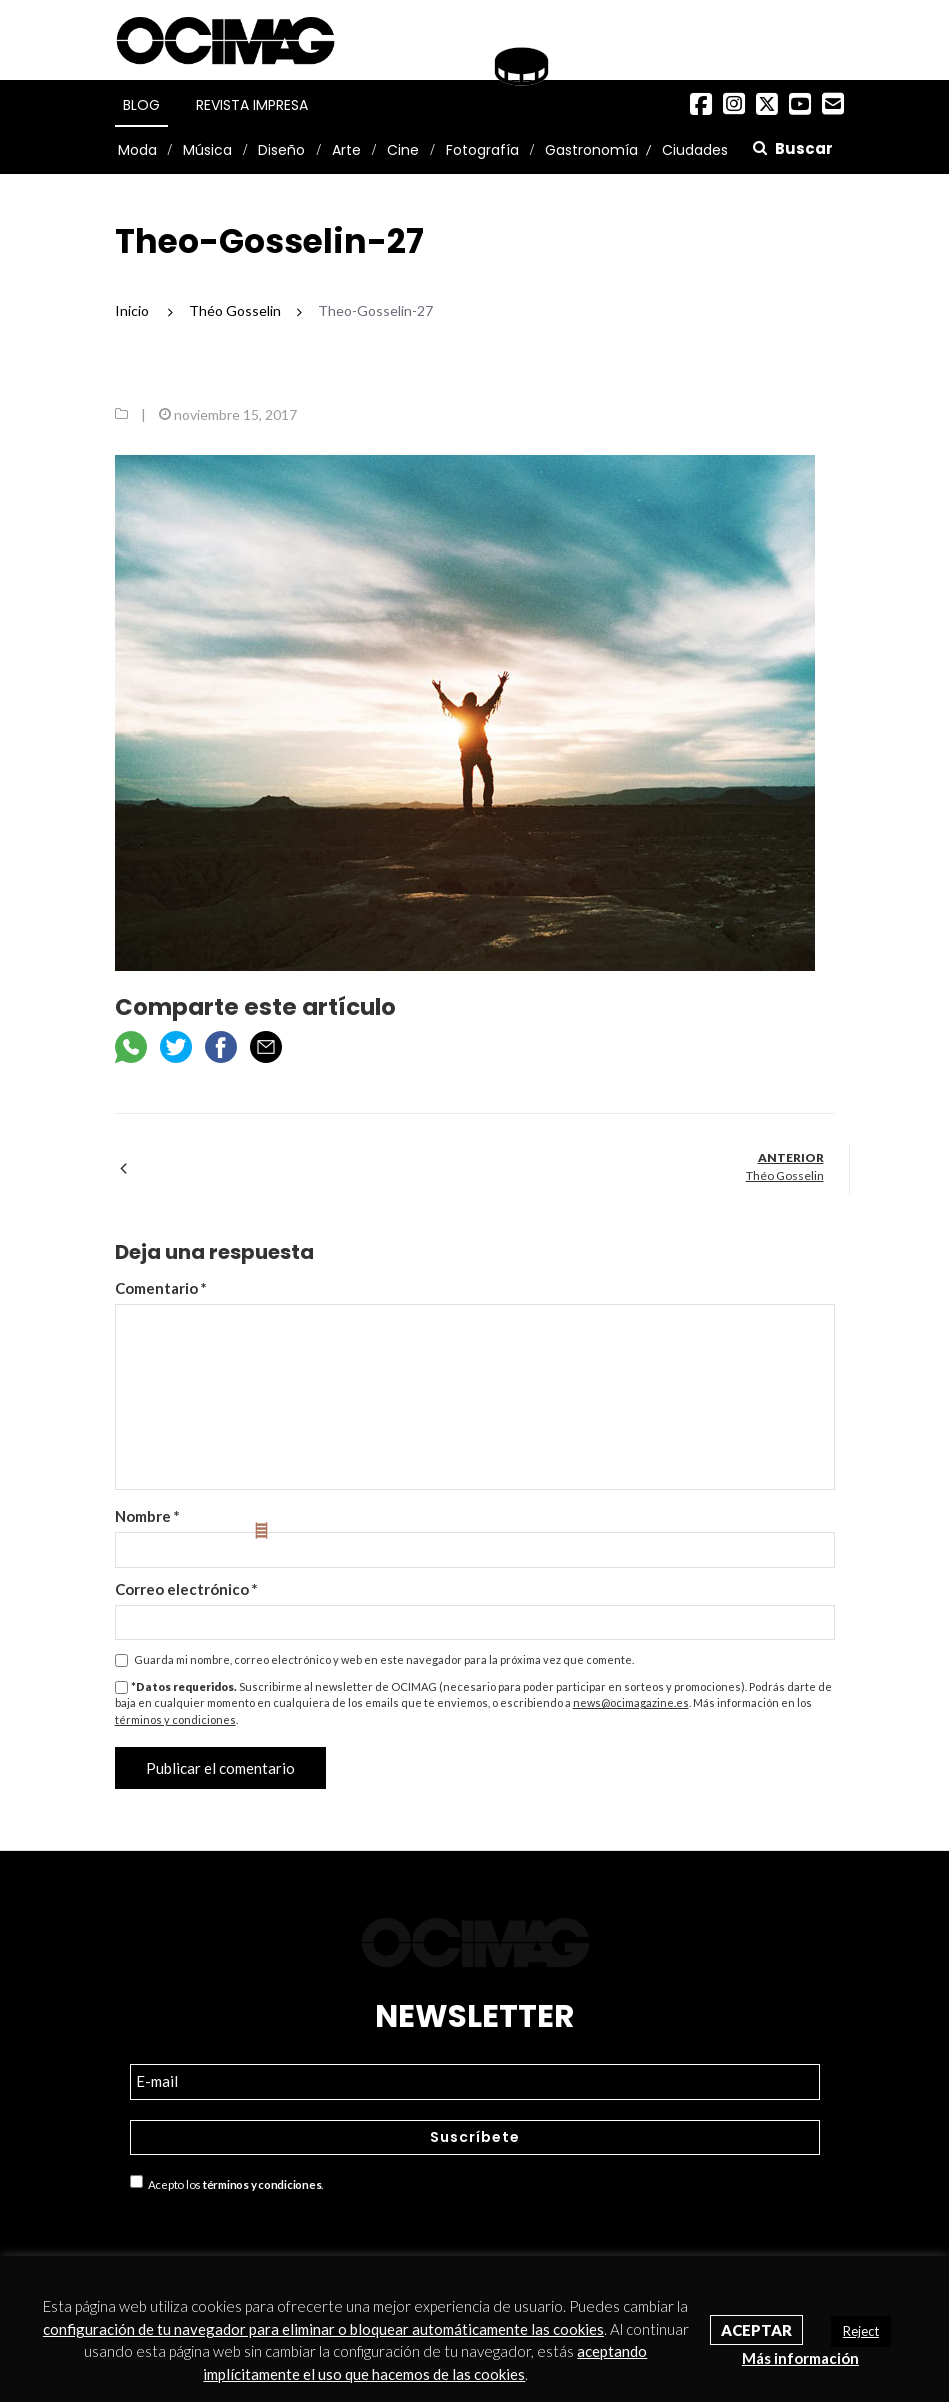 The width and height of the screenshot is (949, 2402). What do you see at coordinates (261, 1530) in the screenshot?
I see `access step-by-step instructions or tutorials` at bounding box center [261, 1530].